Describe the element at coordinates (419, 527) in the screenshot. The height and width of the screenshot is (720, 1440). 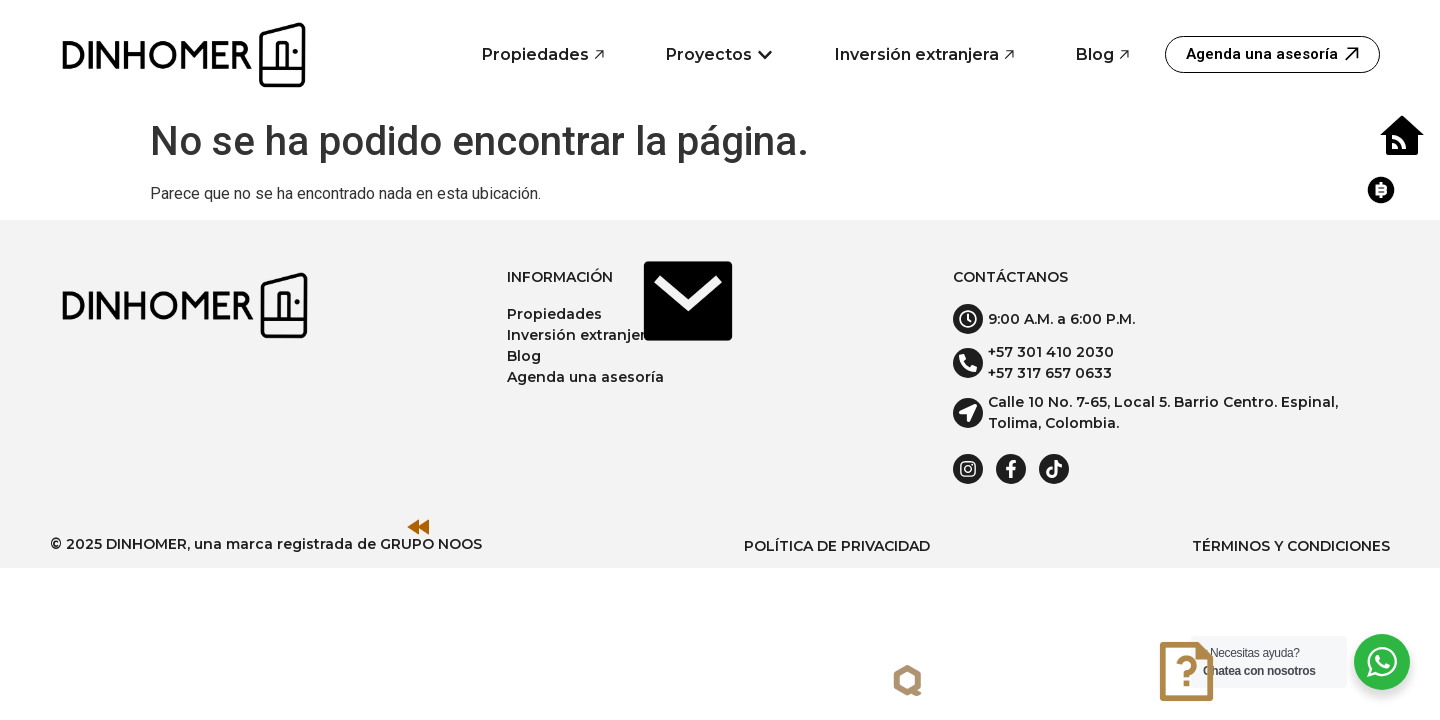
I see `rewind or skip backward in media playback` at that location.